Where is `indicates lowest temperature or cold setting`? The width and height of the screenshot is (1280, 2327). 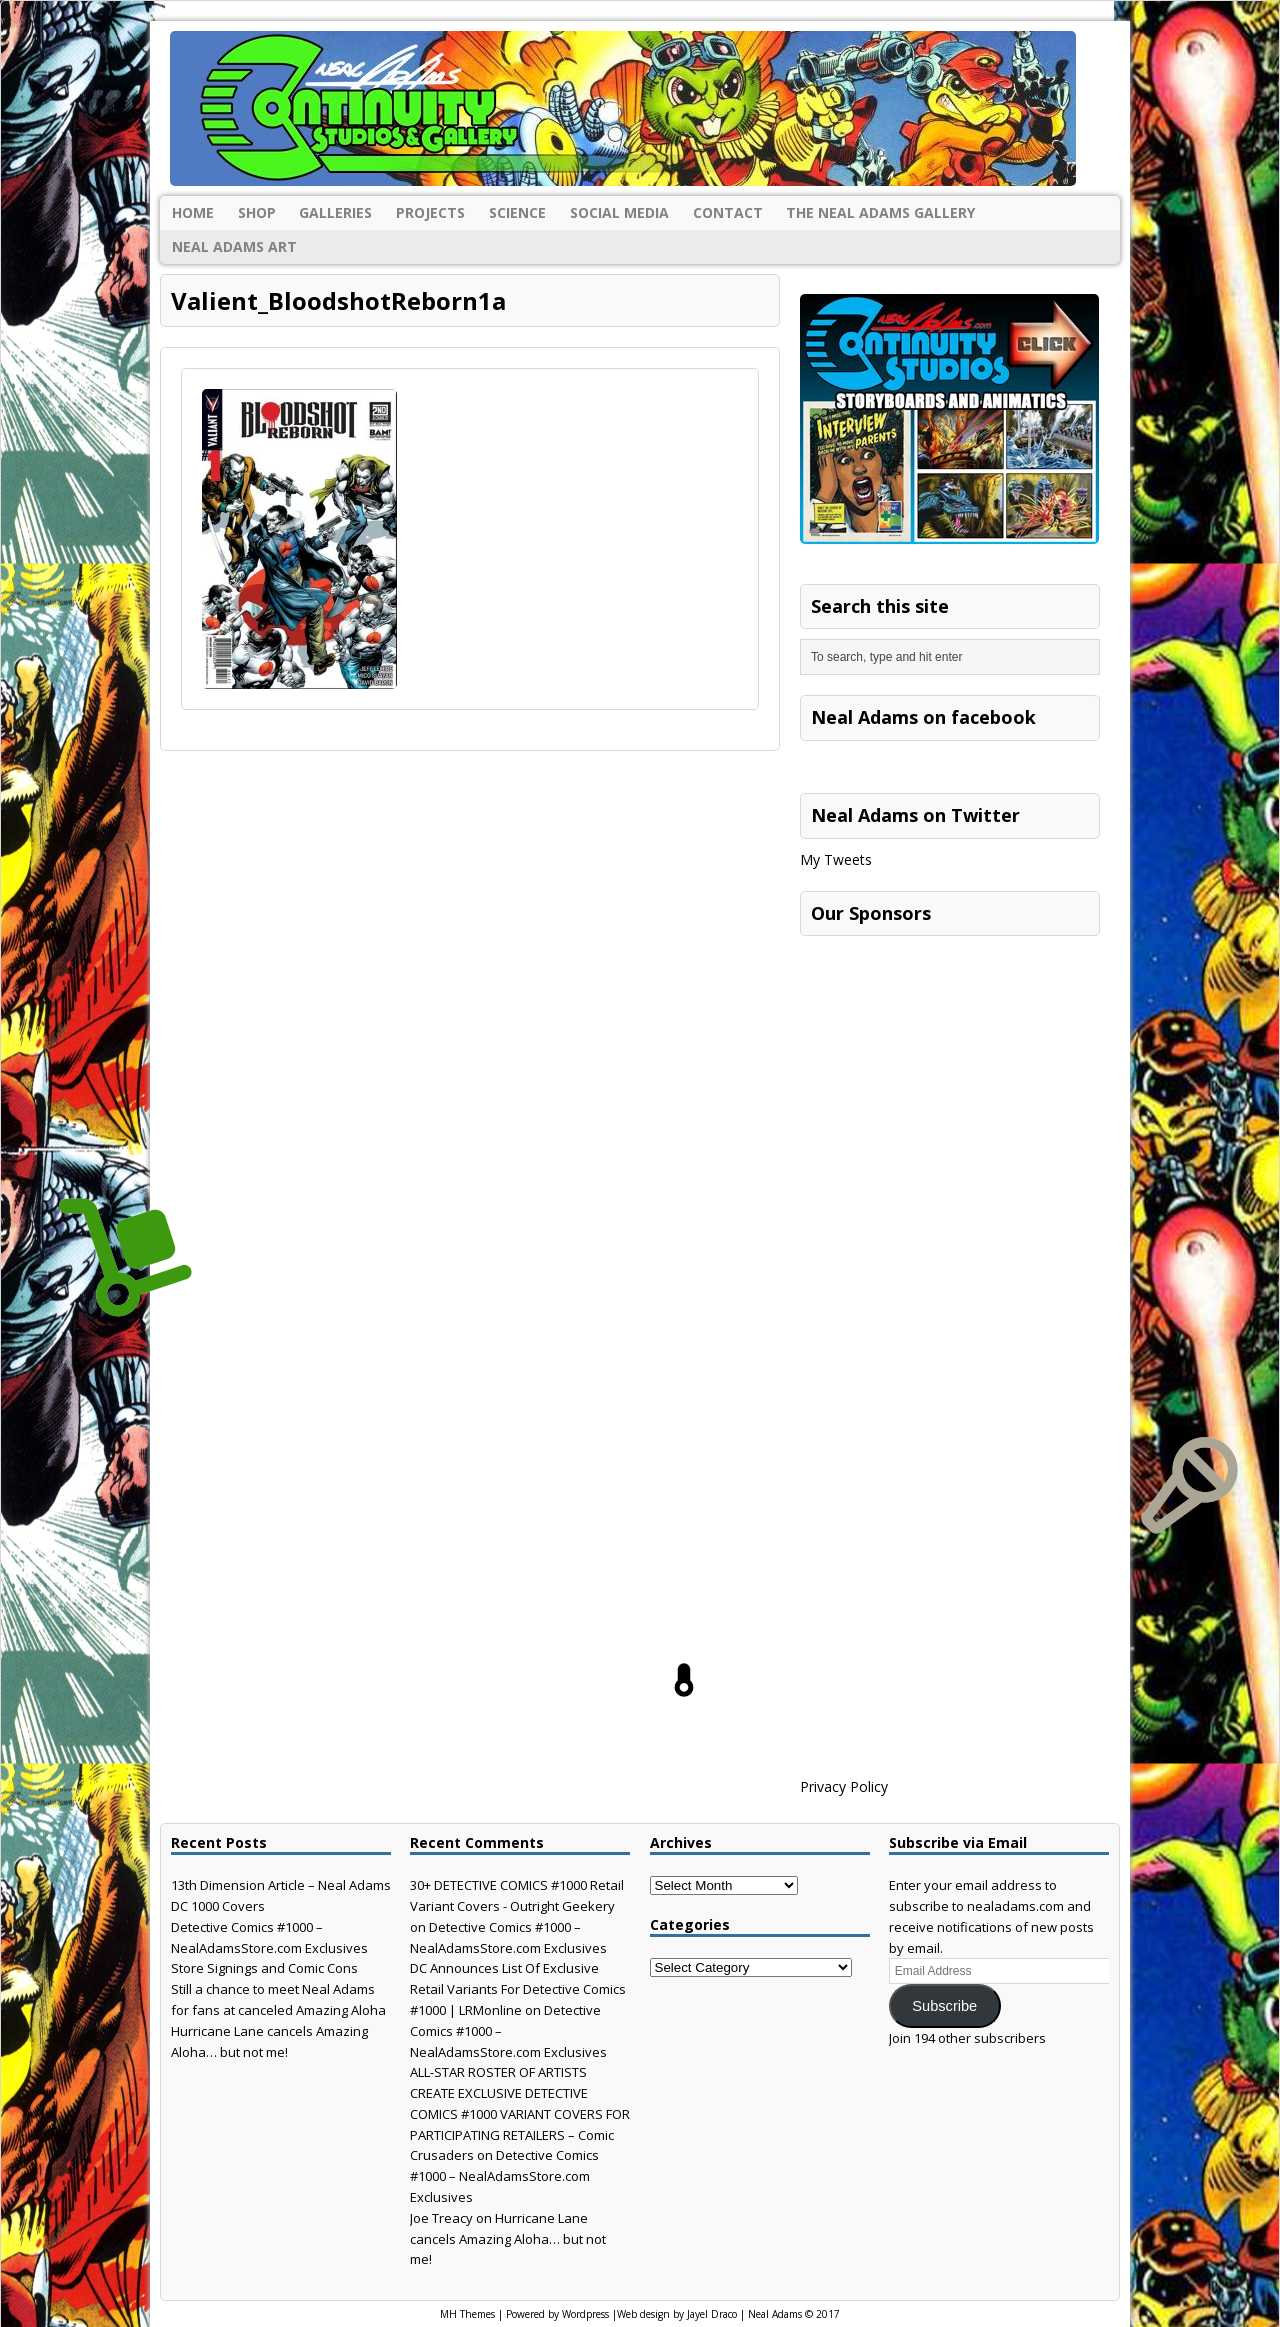
indicates lowest temperature or cold setting is located at coordinates (684, 1680).